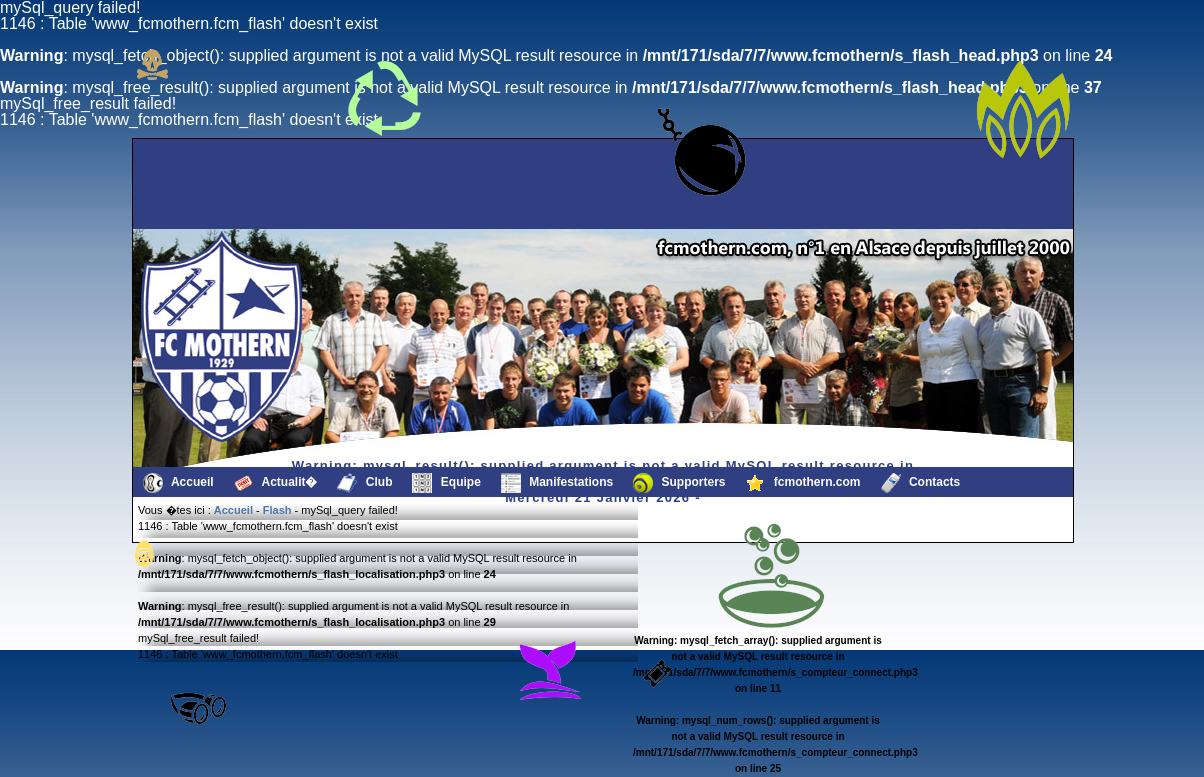  Describe the element at coordinates (1023, 109) in the screenshot. I see `access pet-related features or settings` at that location.